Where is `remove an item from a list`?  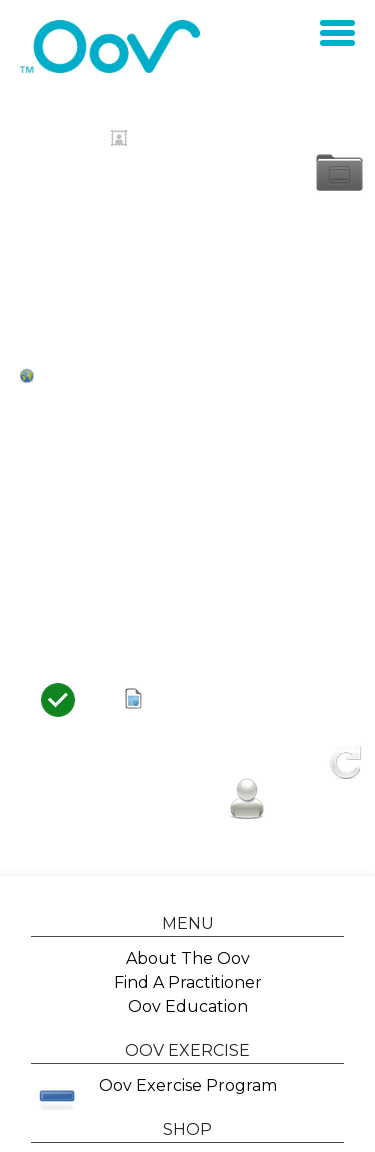
remove an item from a list is located at coordinates (56, 1097).